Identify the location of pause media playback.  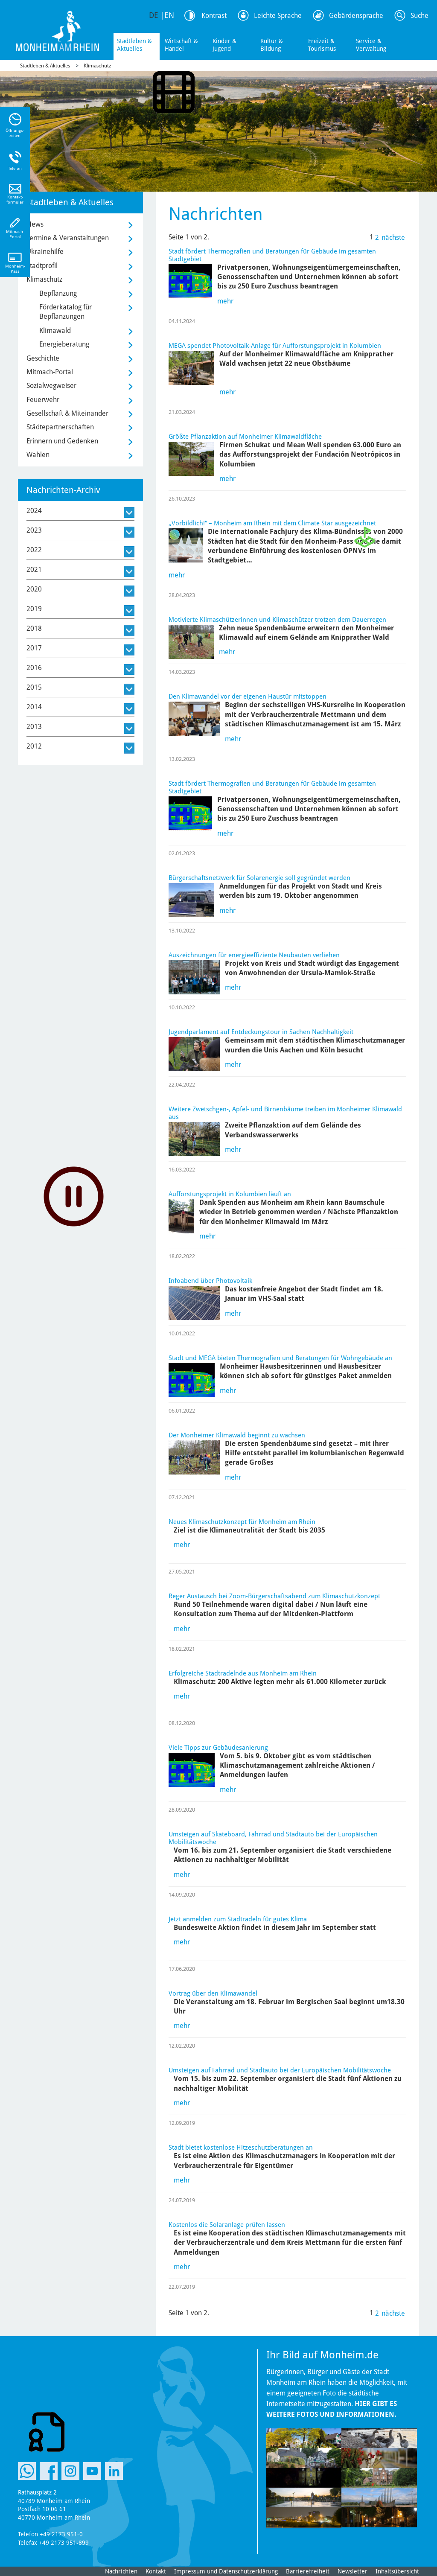
(73, 1196).